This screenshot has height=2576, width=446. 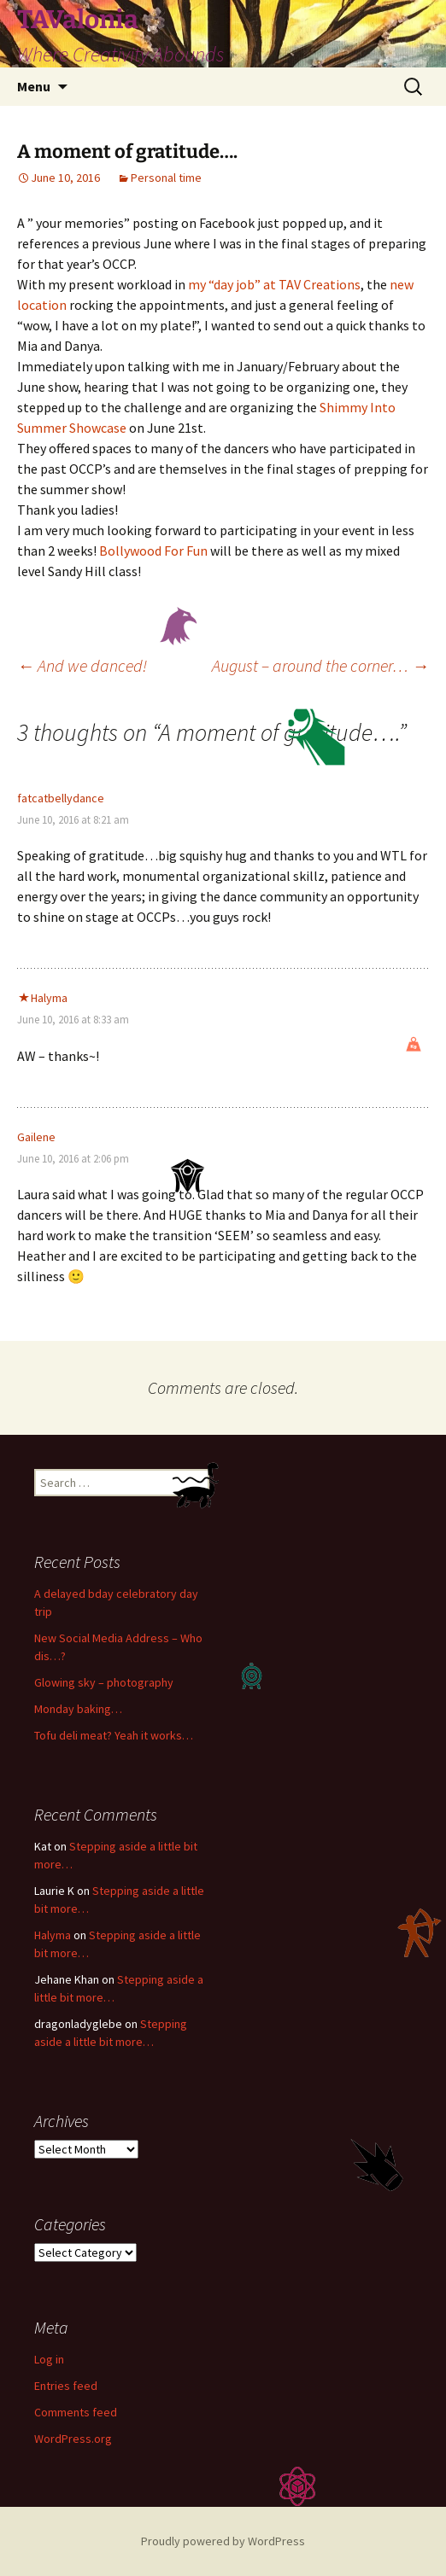 What do you see at coordinates (417, 1932) in the screenshot?
I see `select archer class or character` at bounding box center [417, 1932].